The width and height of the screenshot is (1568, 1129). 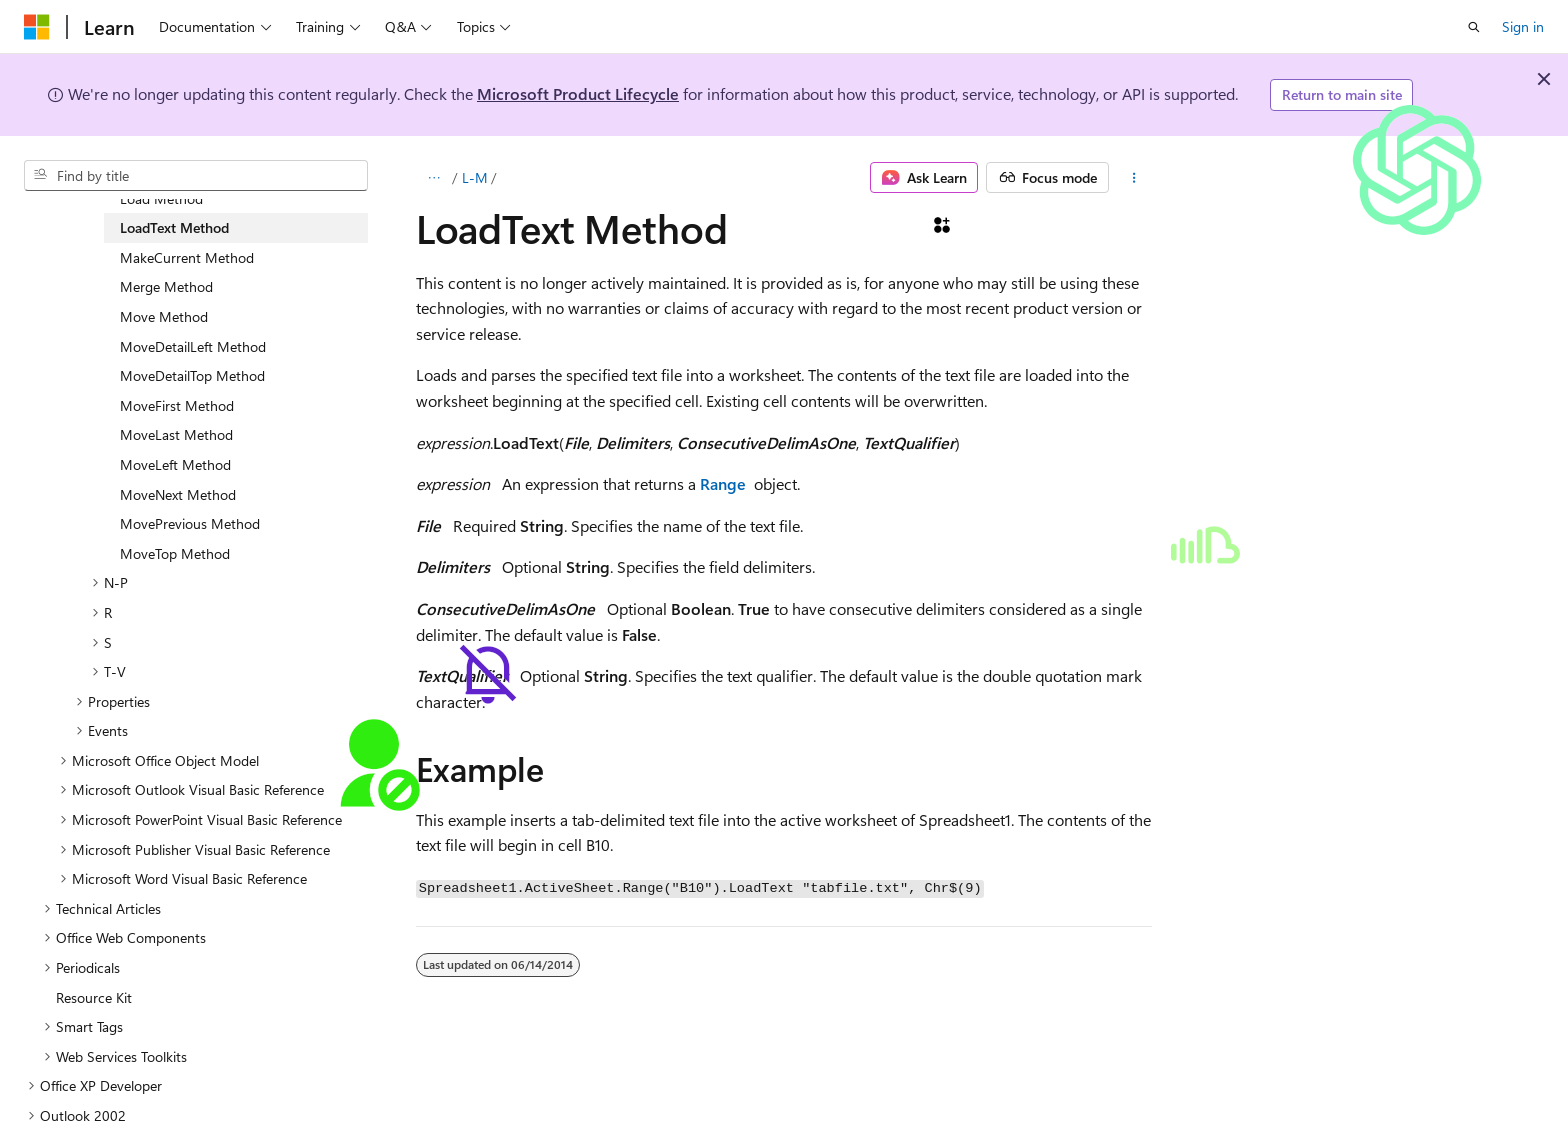 What do you see at coordinates (374, 765) in the screenshot?
I see `block or ban a user` at bounding box center [374, 765].